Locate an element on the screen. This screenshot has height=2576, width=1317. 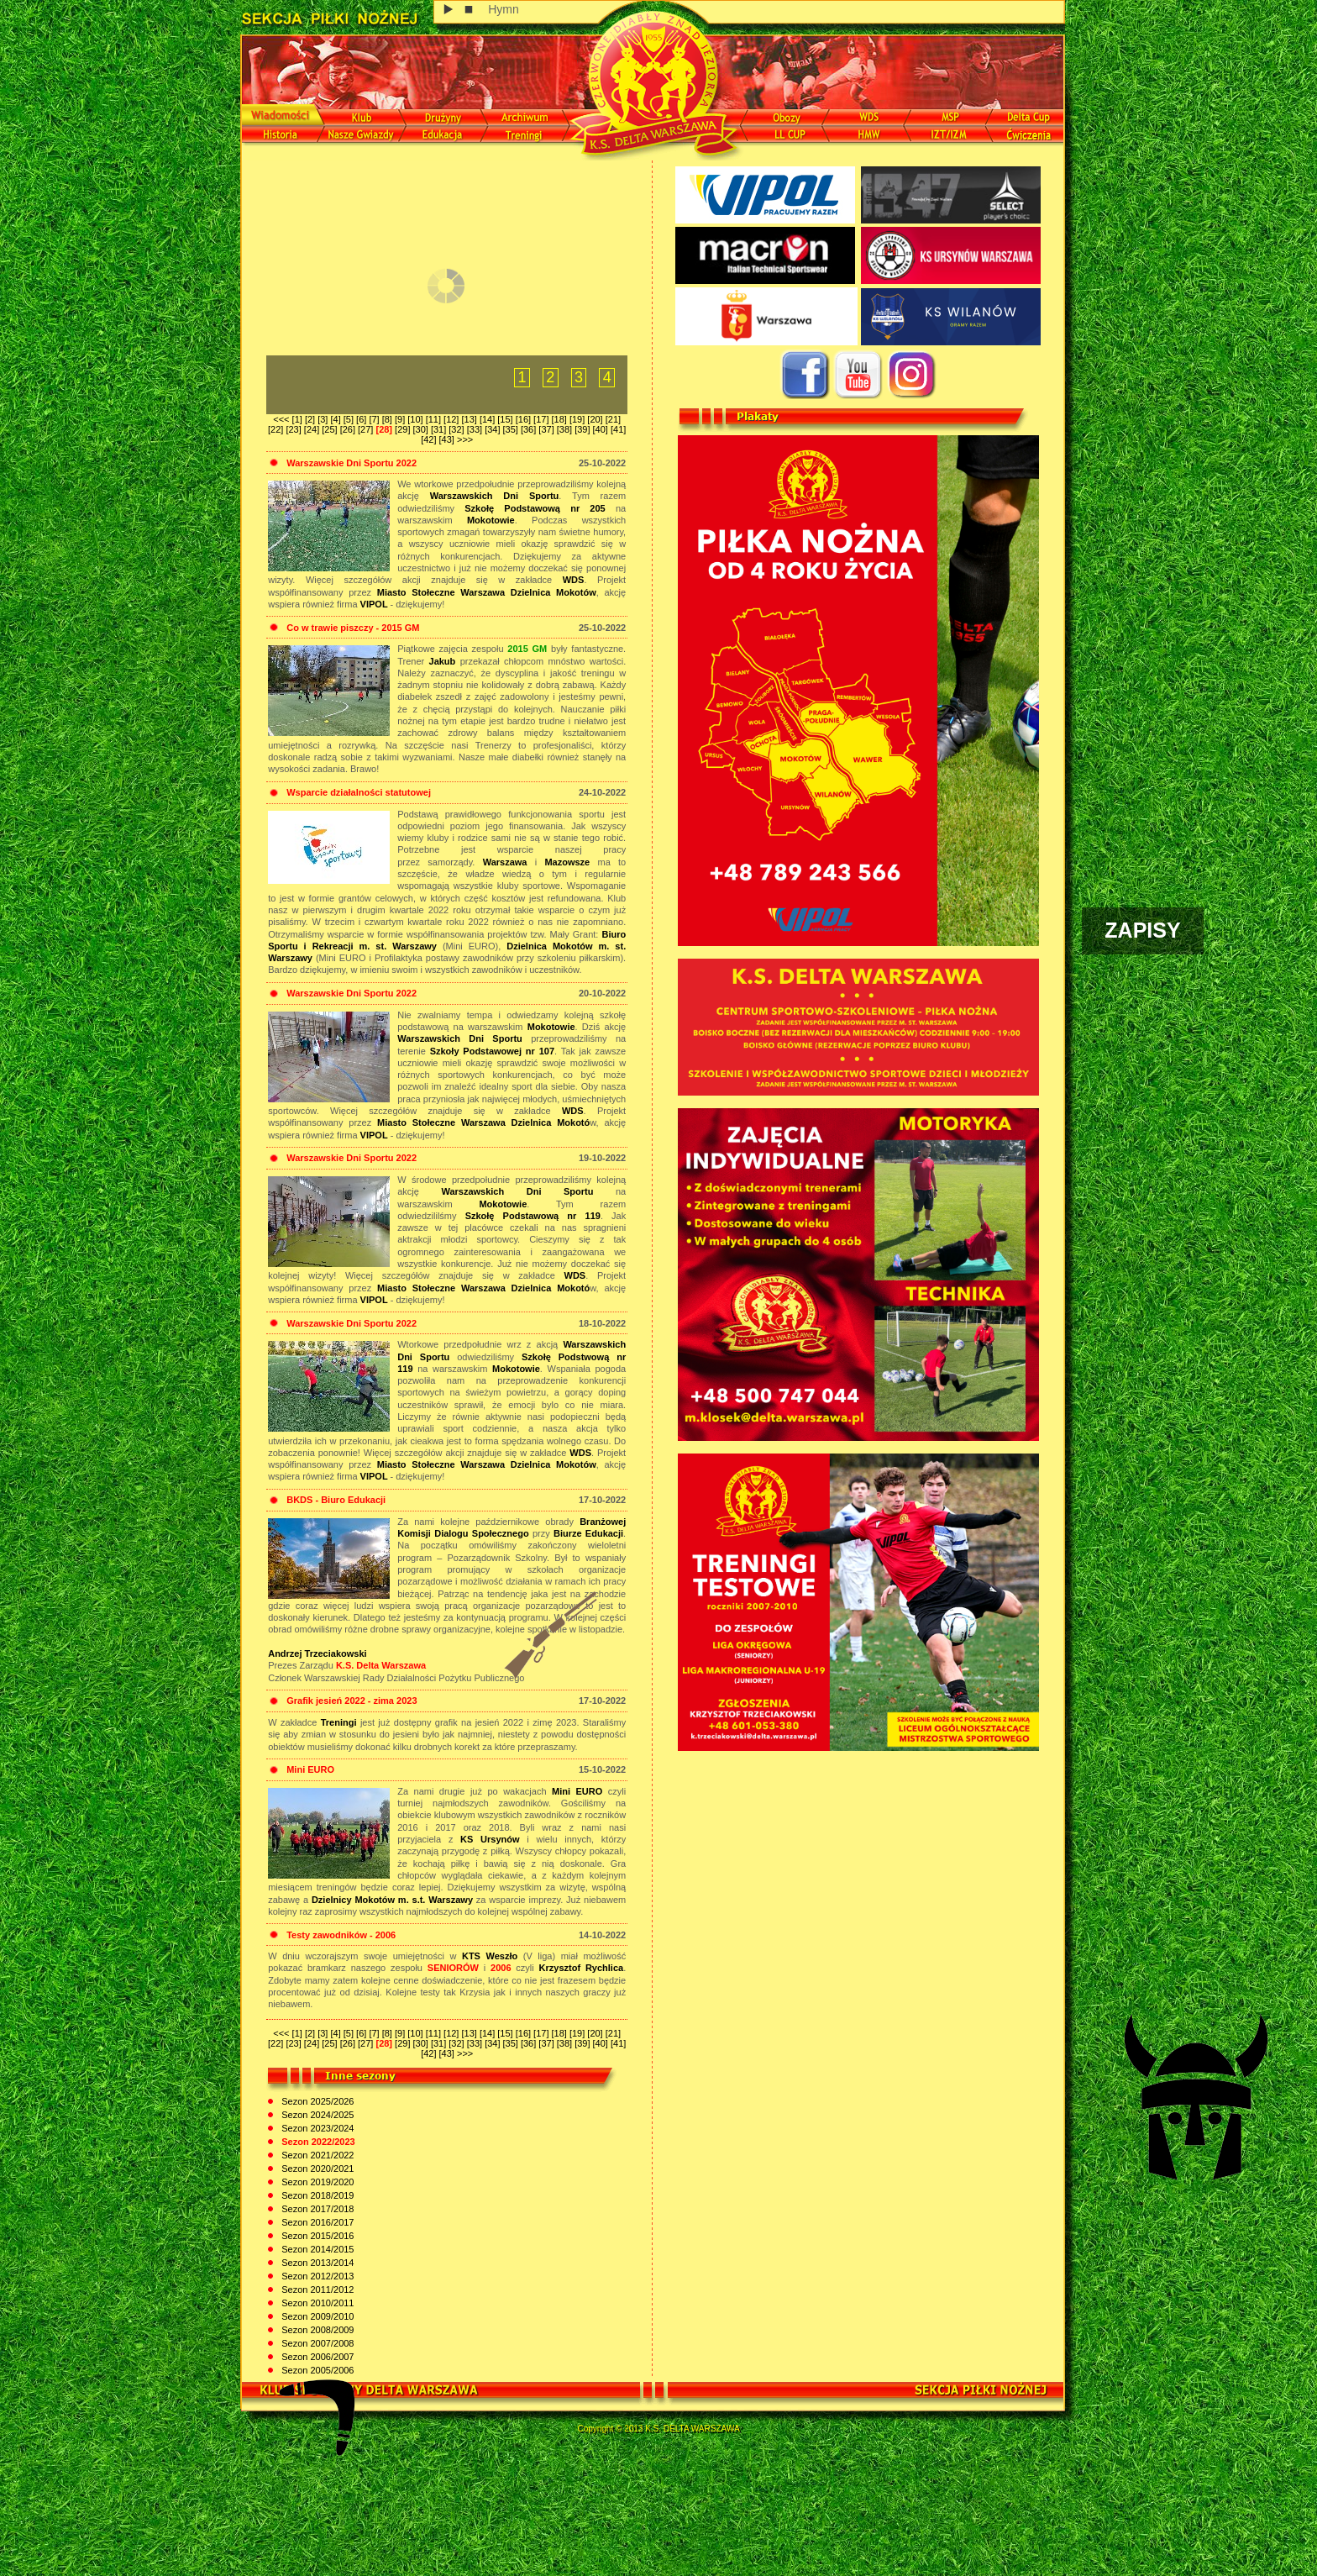
boomerang weapon or tool in a game inventory is located at coordinates (317, 2417).